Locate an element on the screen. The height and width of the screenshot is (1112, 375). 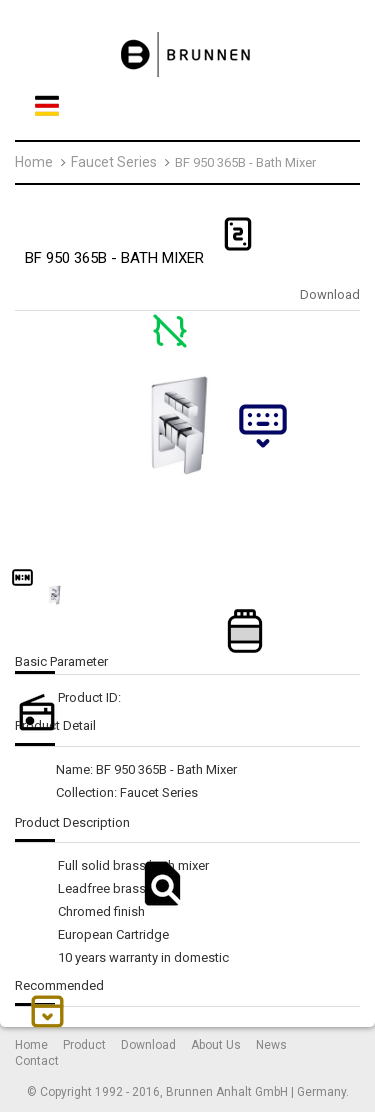
disable code formatting or syntax highlighting is located at coordinates (170, 331).